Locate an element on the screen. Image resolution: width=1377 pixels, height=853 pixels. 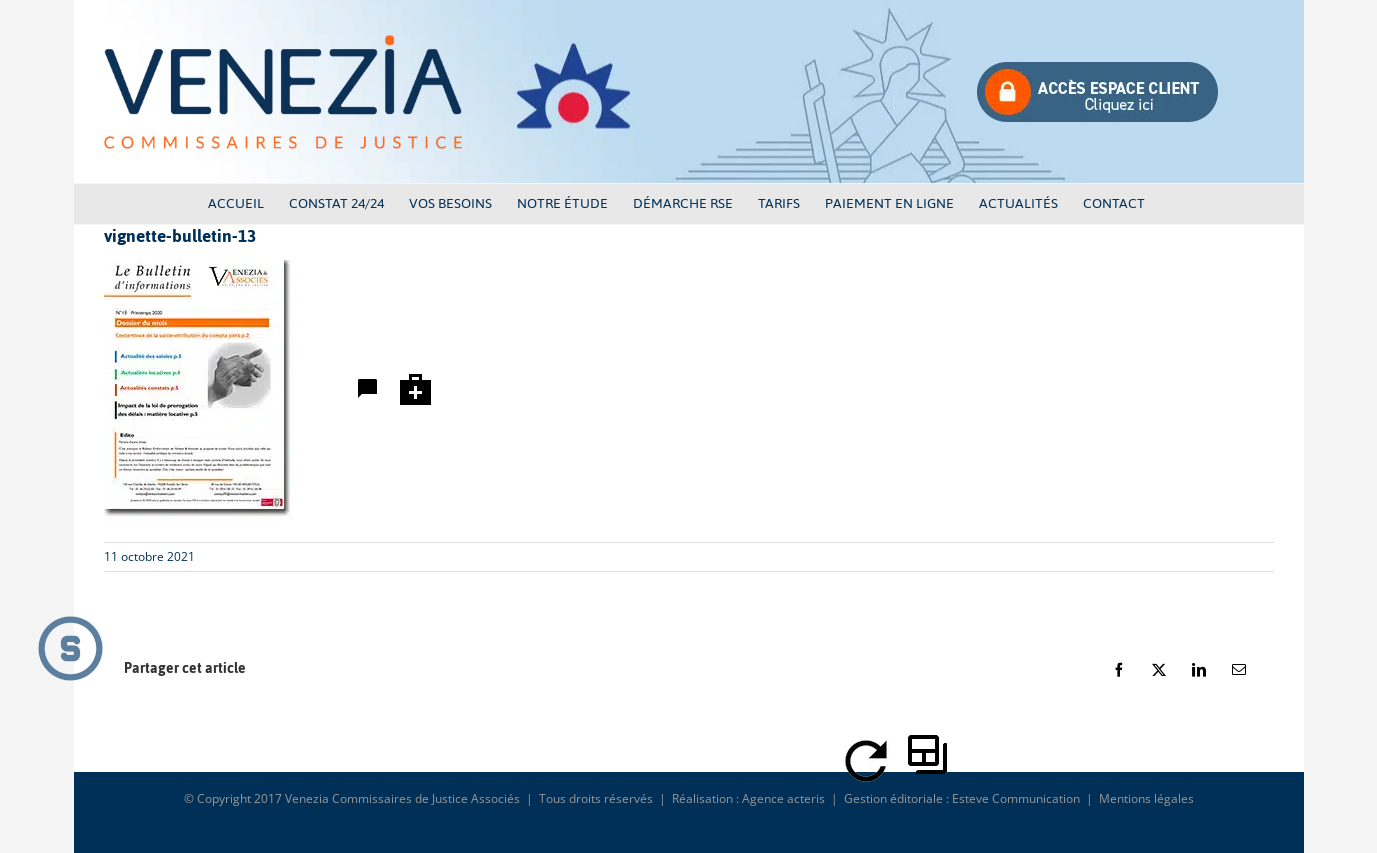
open chat or messaging is located at coordinates (367, 388).